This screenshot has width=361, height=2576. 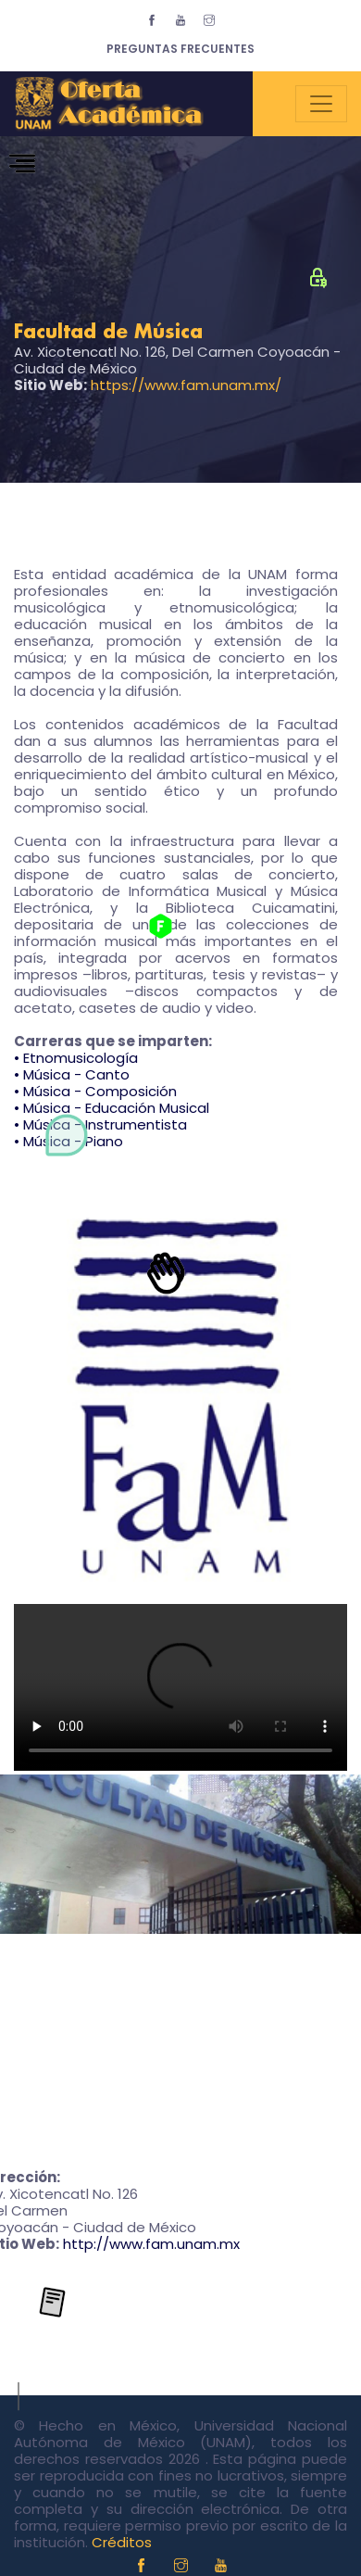 I want to click on indicates a file or item starting with the letter F, so click(x=160, y=926).